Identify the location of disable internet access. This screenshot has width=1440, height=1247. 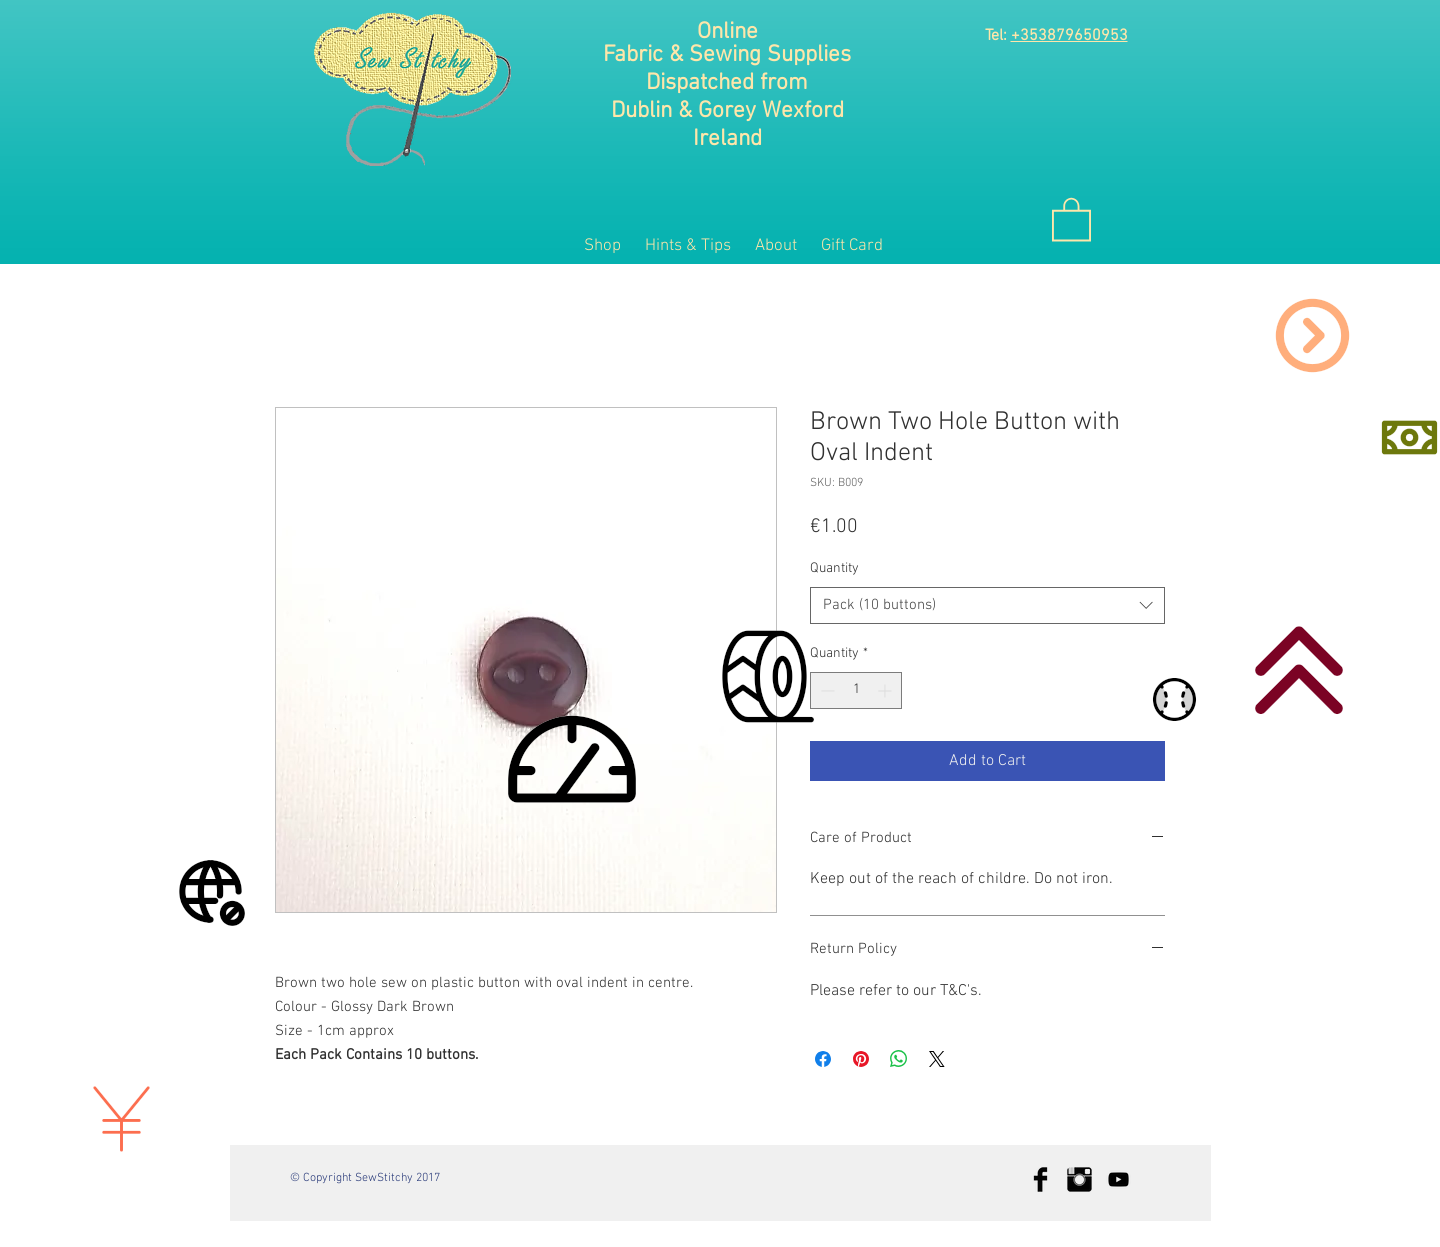
(210, 891).